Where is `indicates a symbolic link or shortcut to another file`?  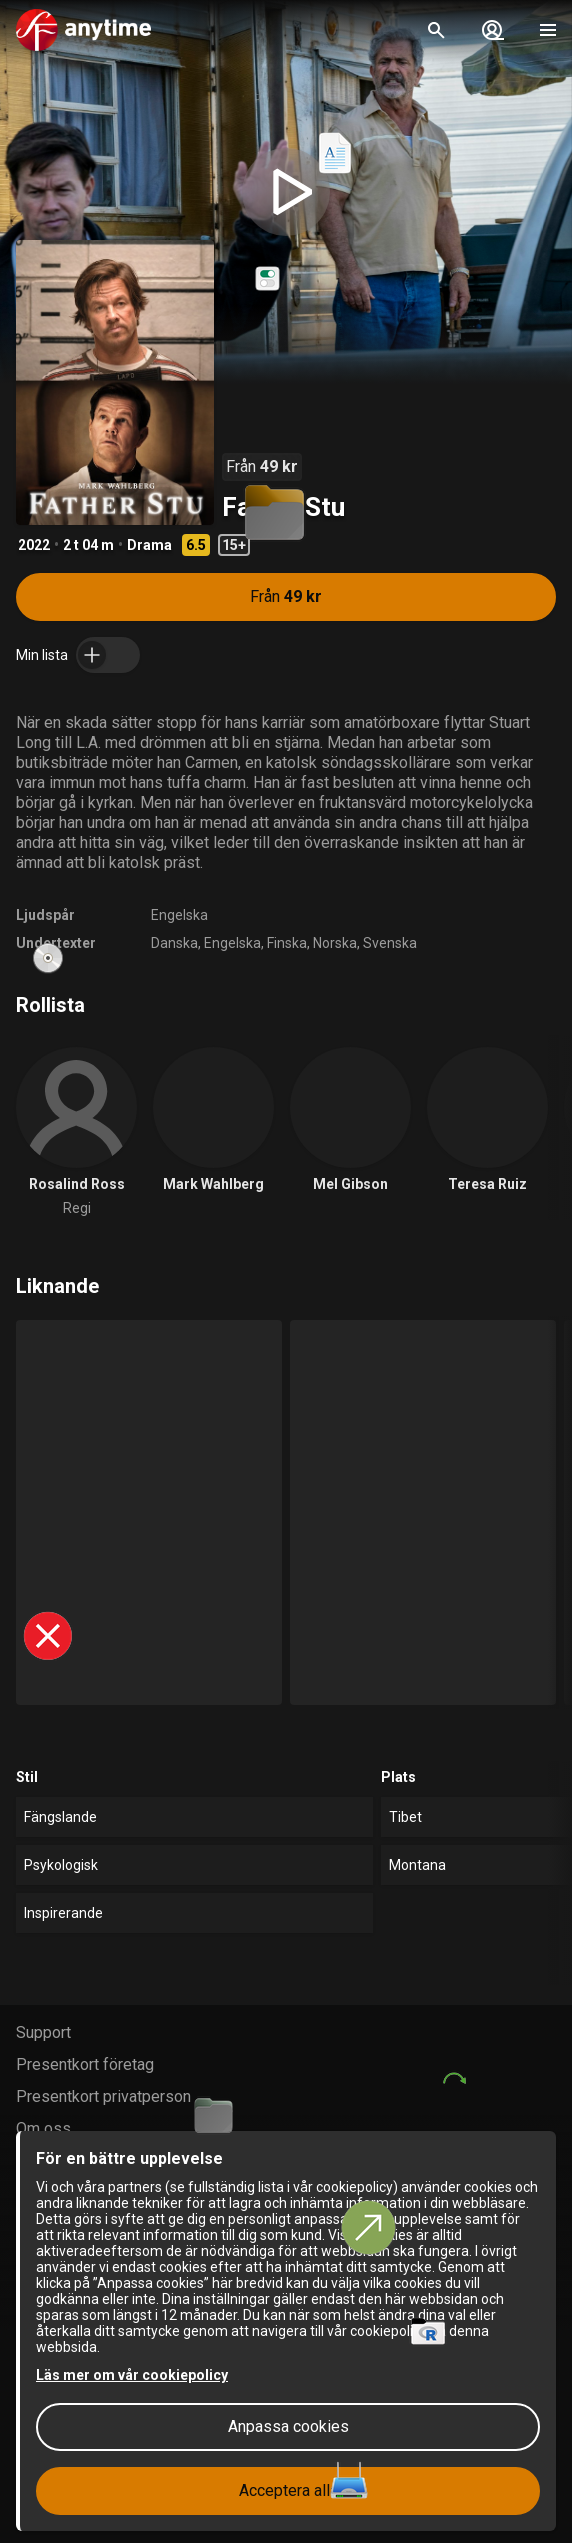
indicates a symbolic link or shortcut to another file is located at coordinates (368, 2227).